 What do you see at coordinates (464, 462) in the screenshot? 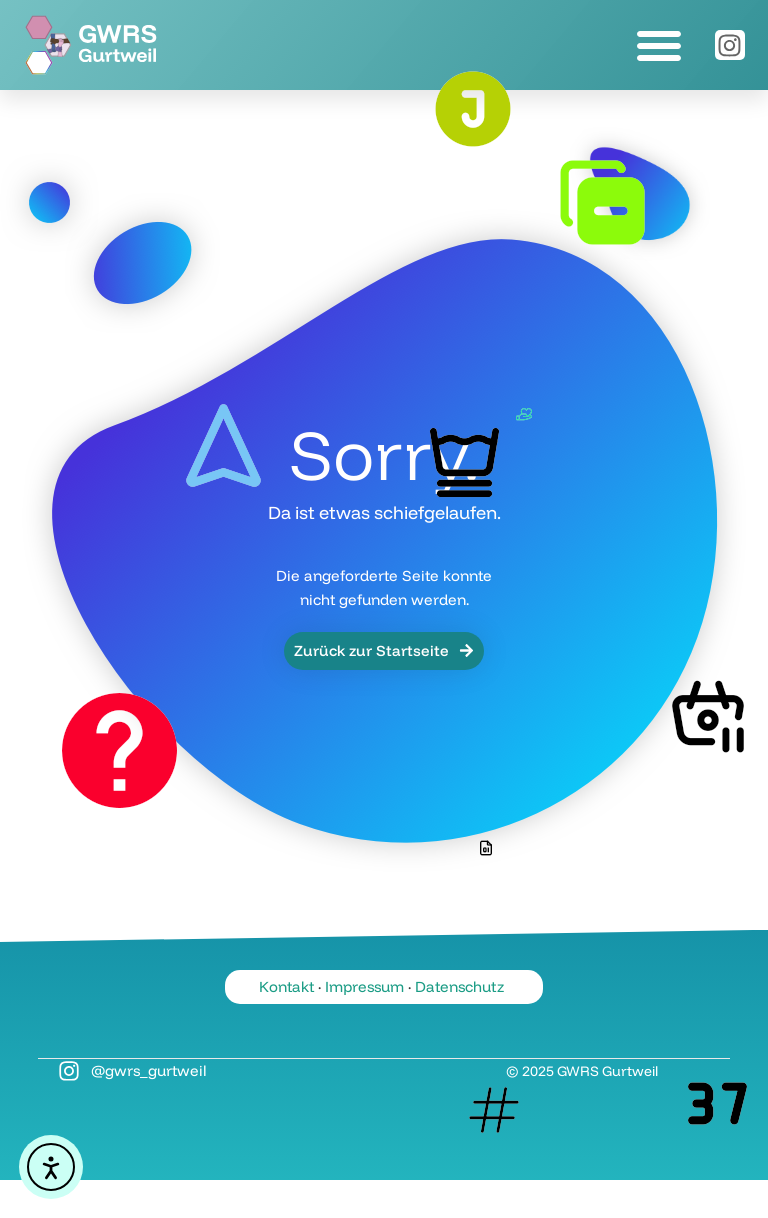
I see `gentle wash cycle setting` at bounding box center [464, 462].